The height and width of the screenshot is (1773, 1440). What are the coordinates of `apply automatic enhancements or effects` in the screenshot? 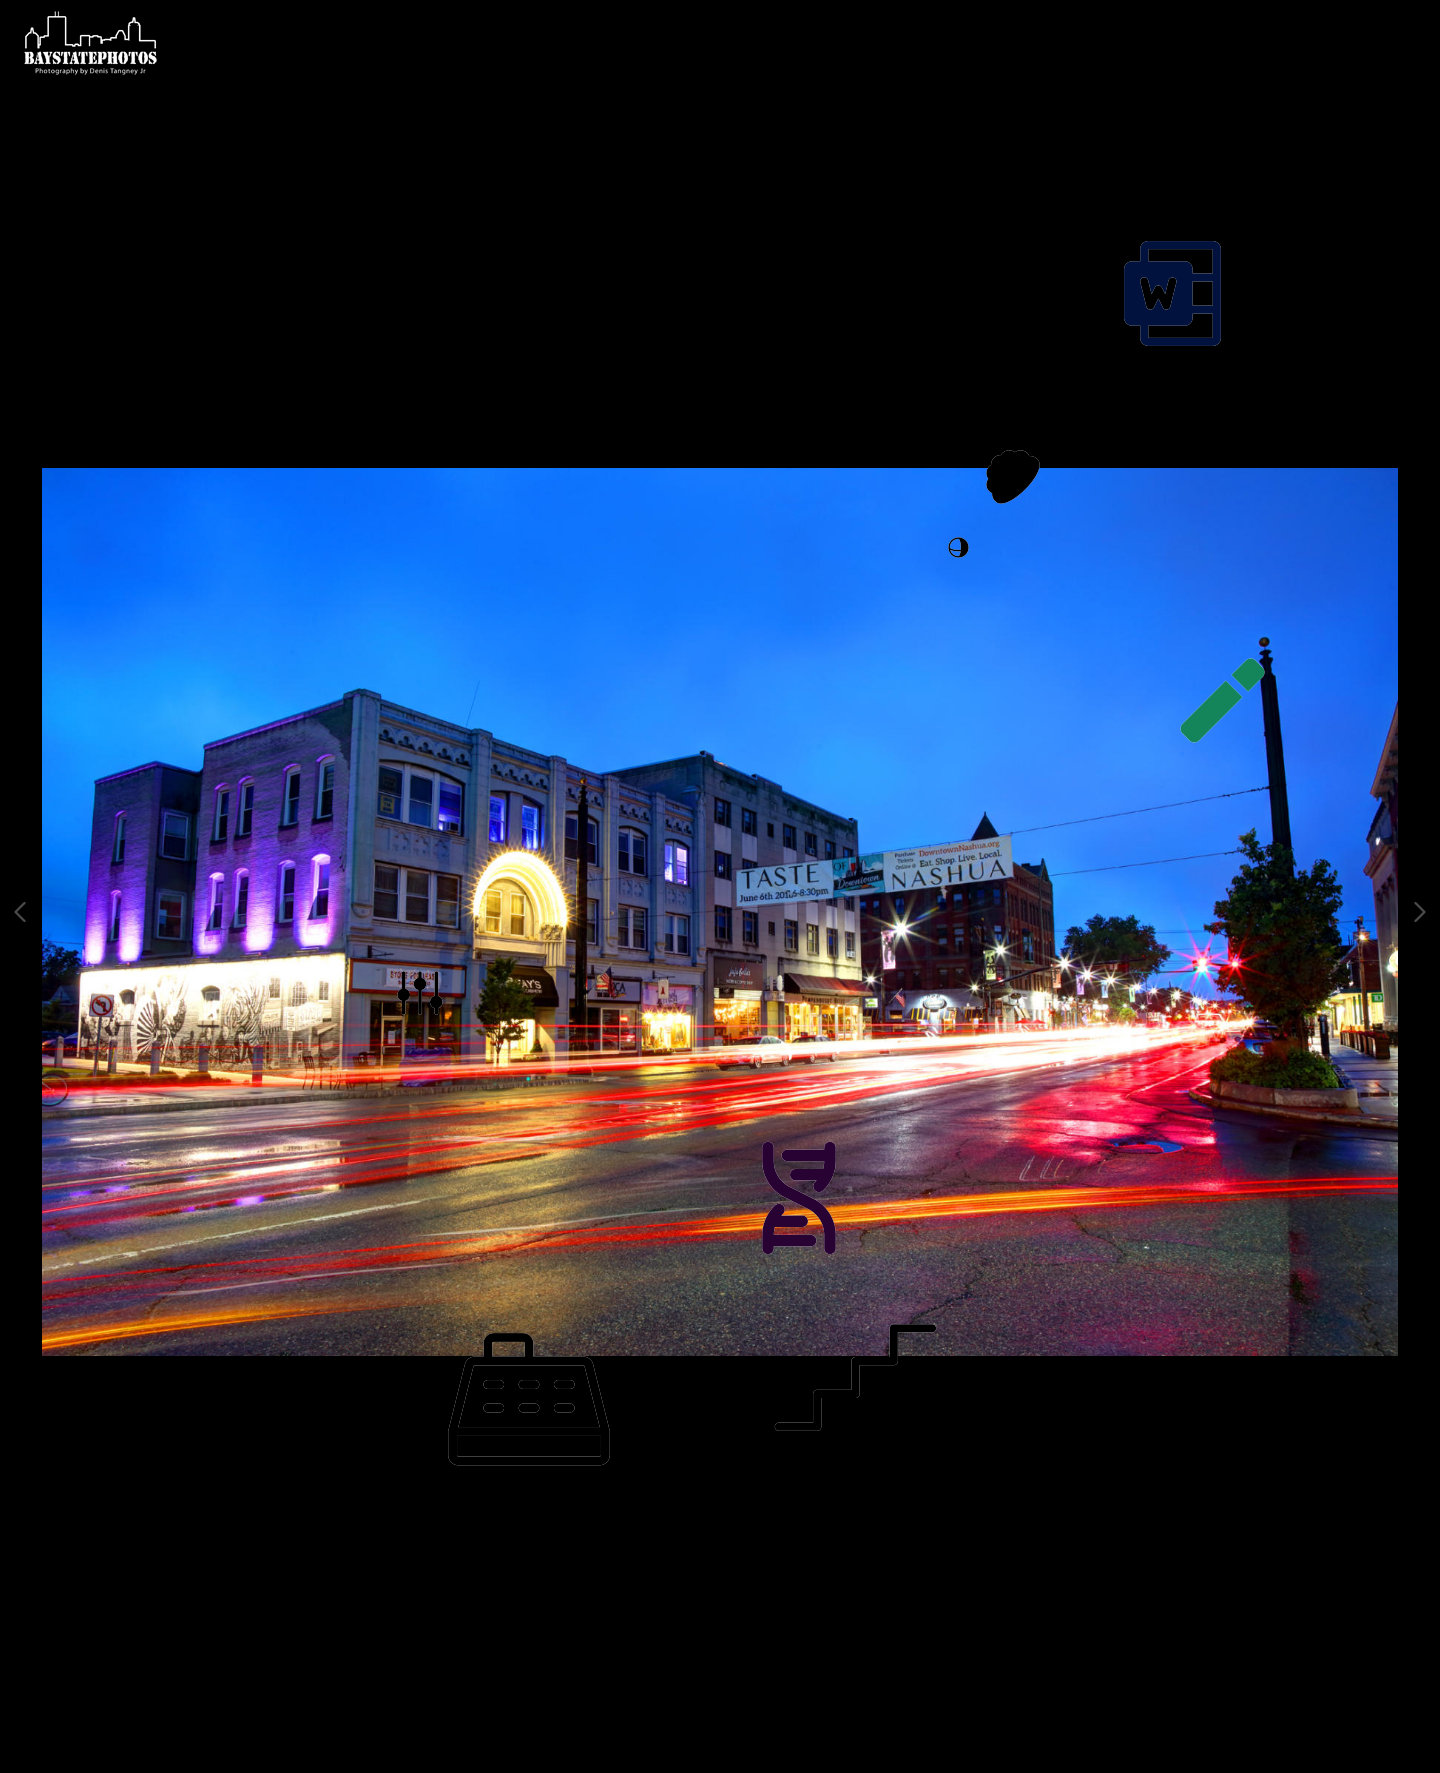 It's located at (1222, 700).